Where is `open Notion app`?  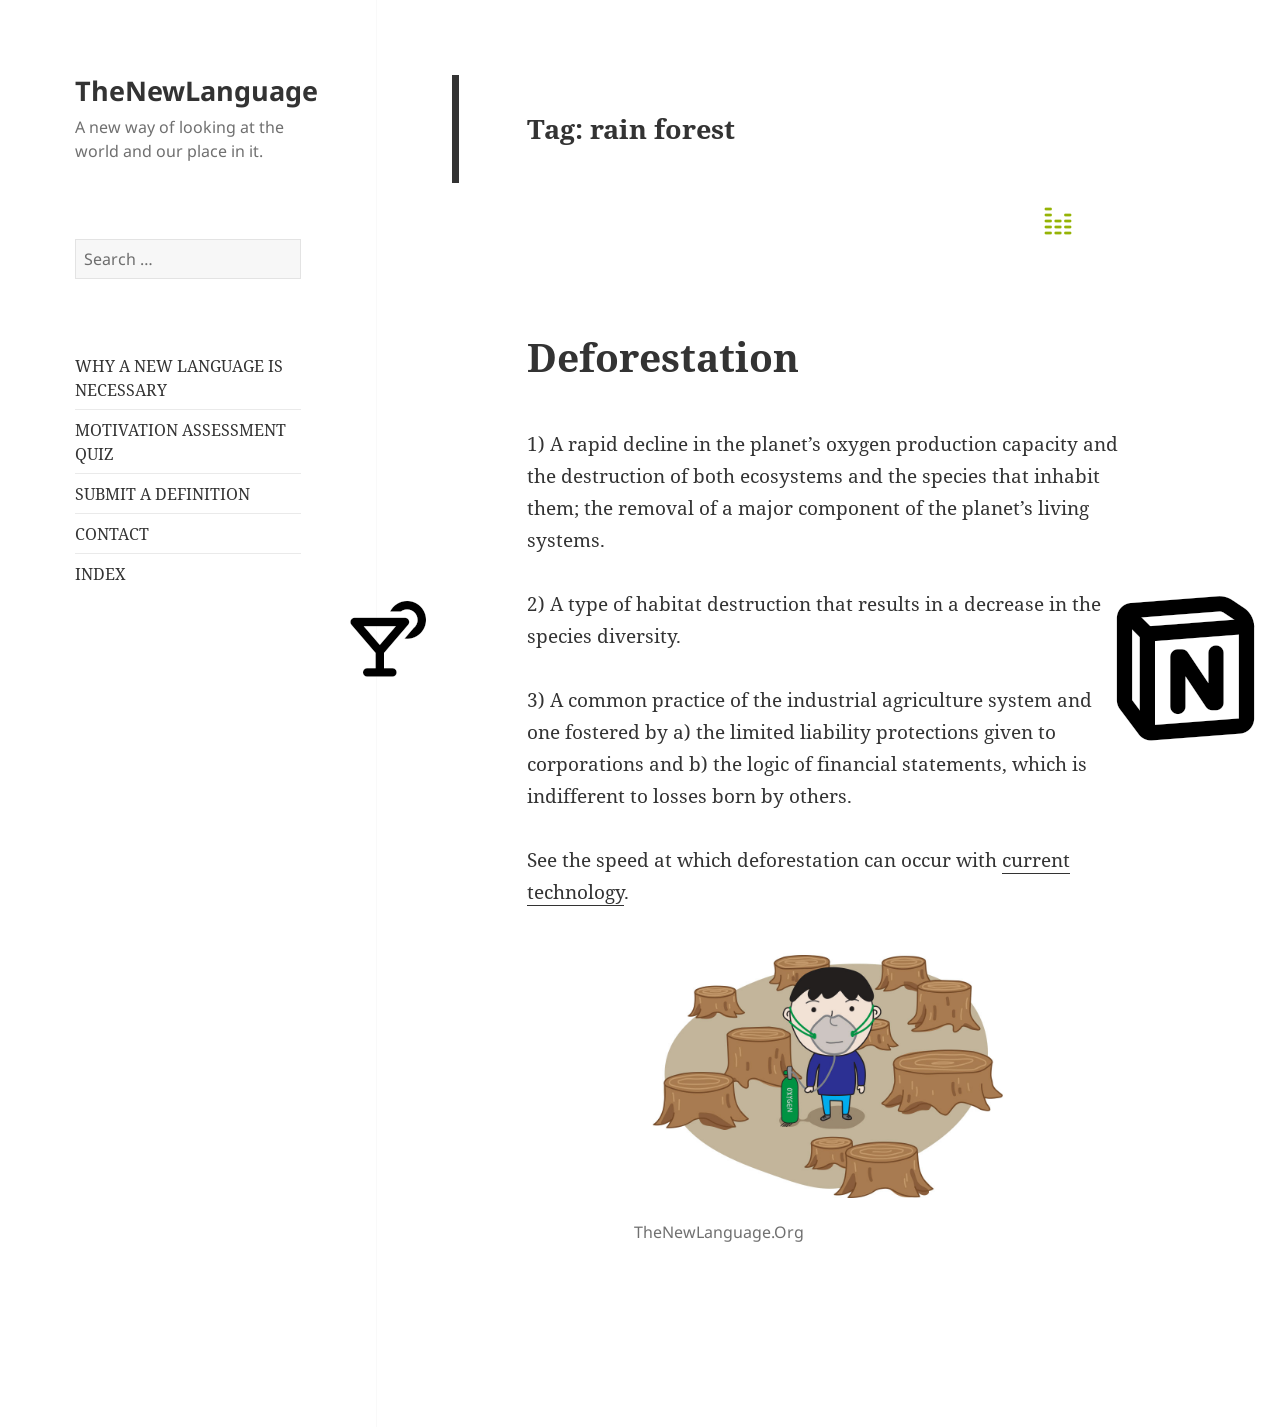
open Notion app is located at coordinates (1185, 664).